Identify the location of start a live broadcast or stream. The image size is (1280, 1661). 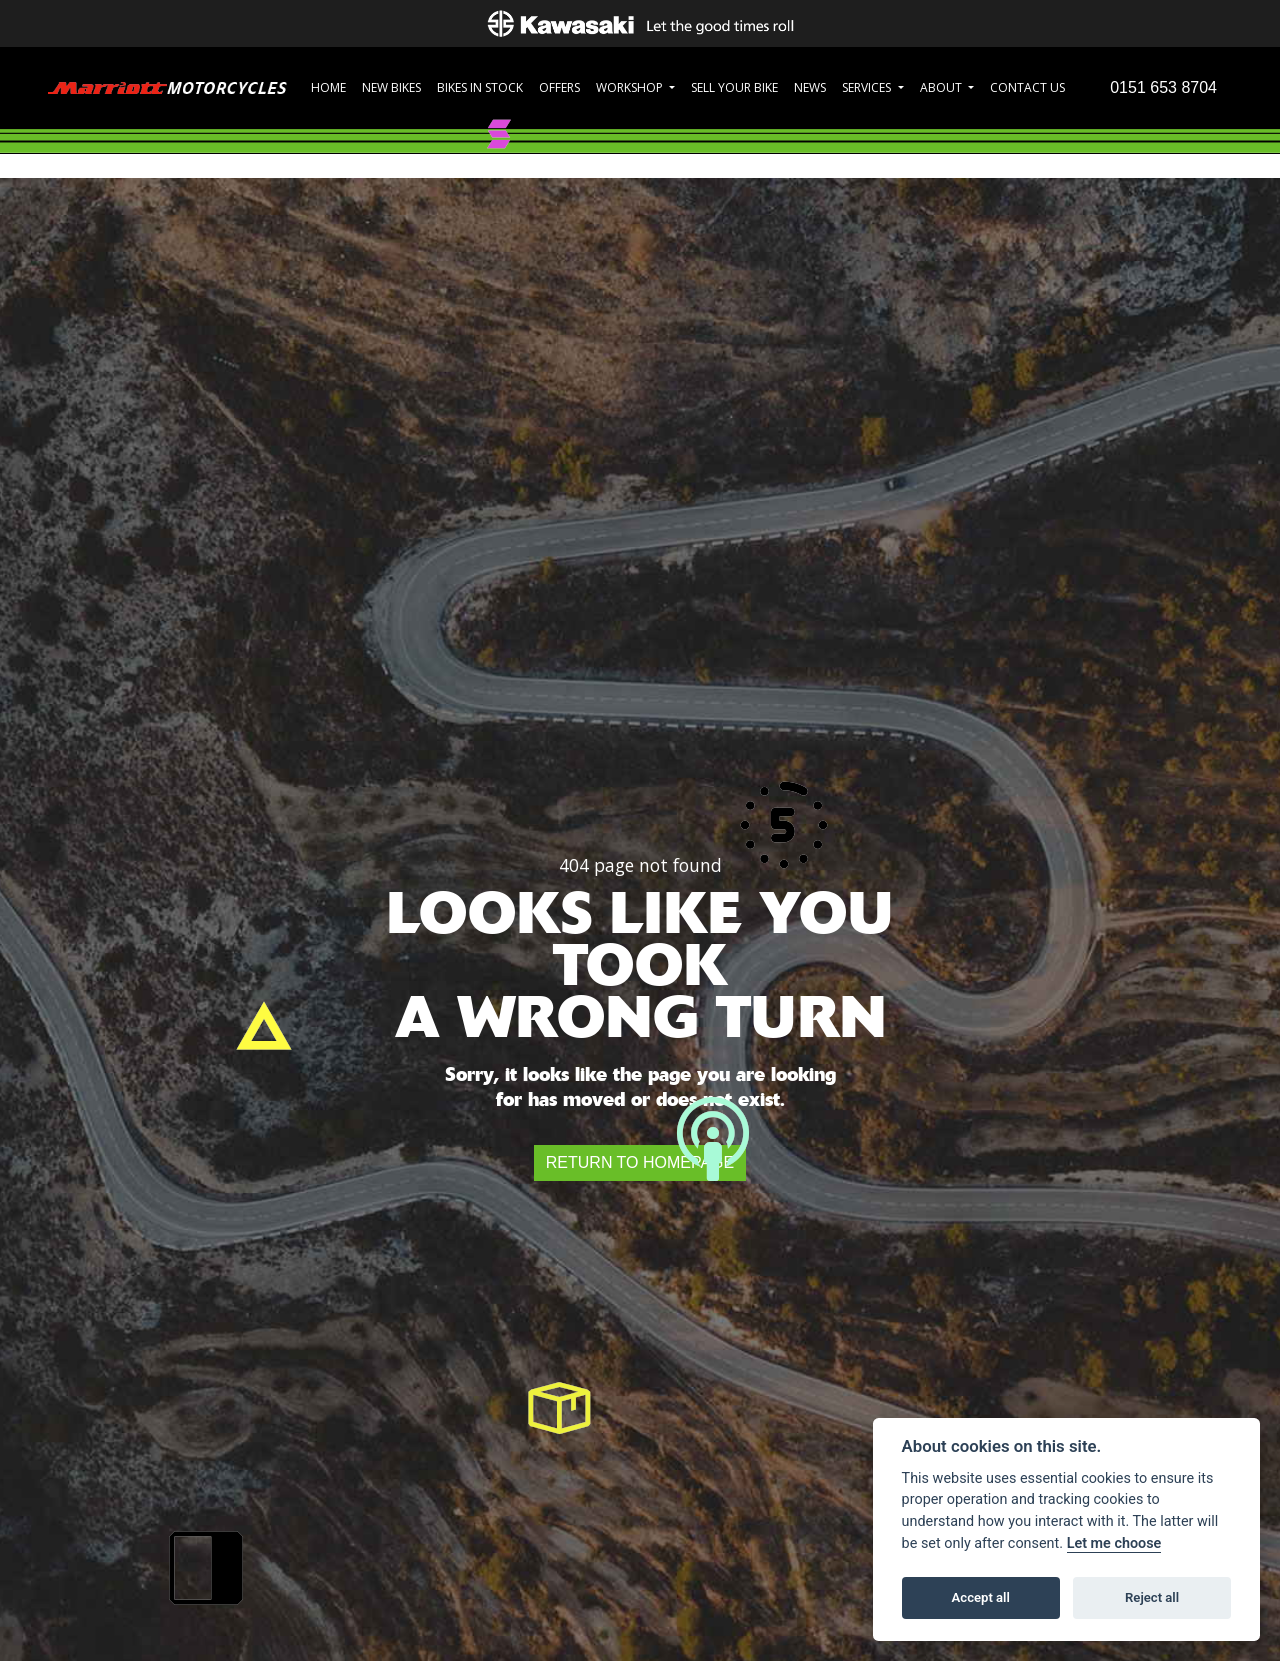
(713, 1139).